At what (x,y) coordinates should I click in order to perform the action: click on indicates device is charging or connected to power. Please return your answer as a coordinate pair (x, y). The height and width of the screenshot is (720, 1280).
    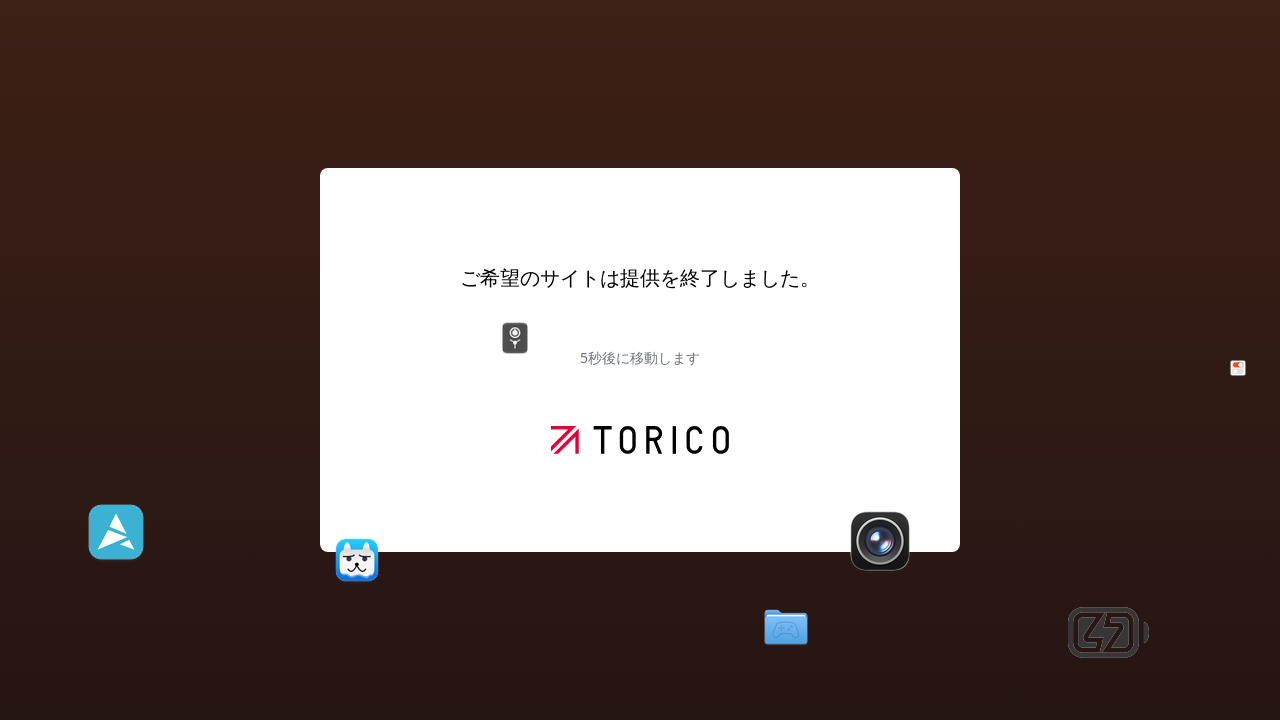
    Looking at the image, I should click on (1108, 632).